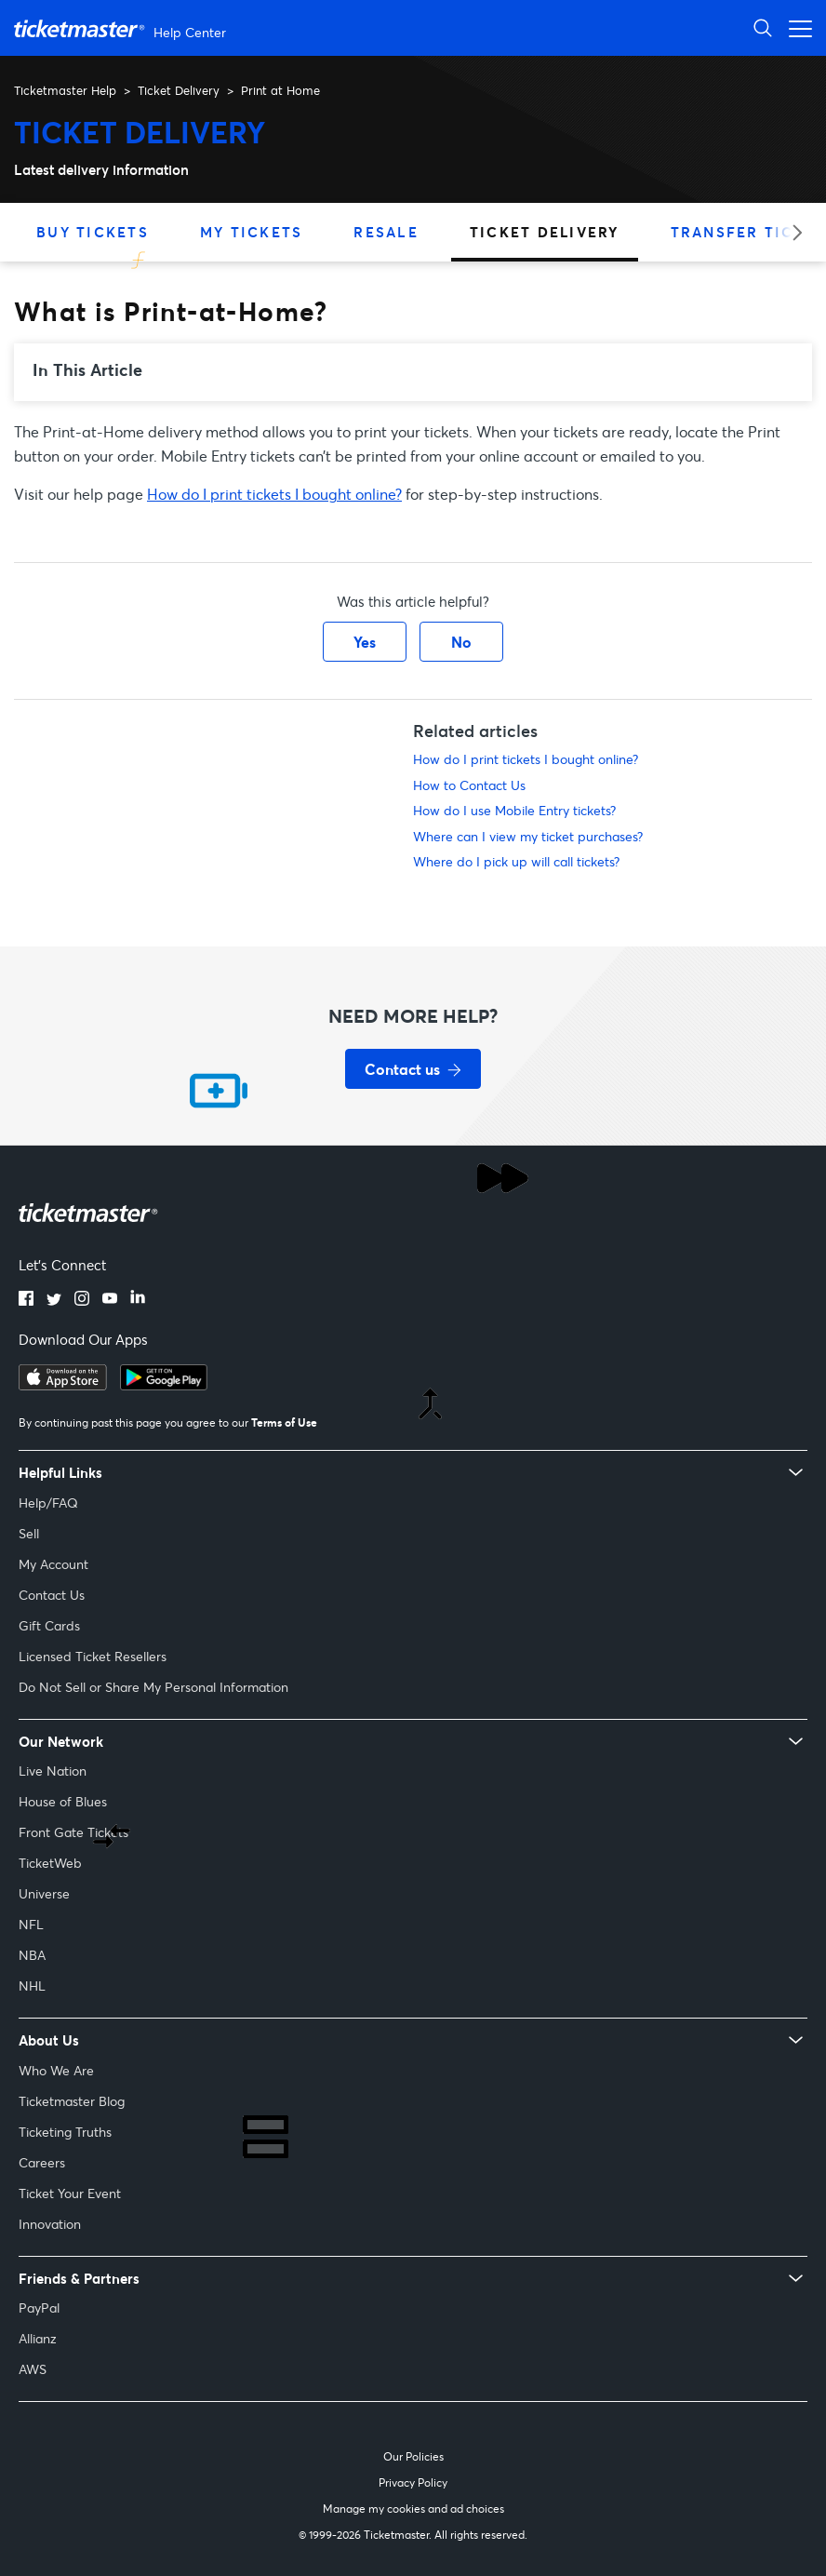 Image resolution: width=826 pixels, height=2576 pixels. Describe the element at coordinates (267, 2137) in the screenshot. I see `view agenda or schedule items` at that location.